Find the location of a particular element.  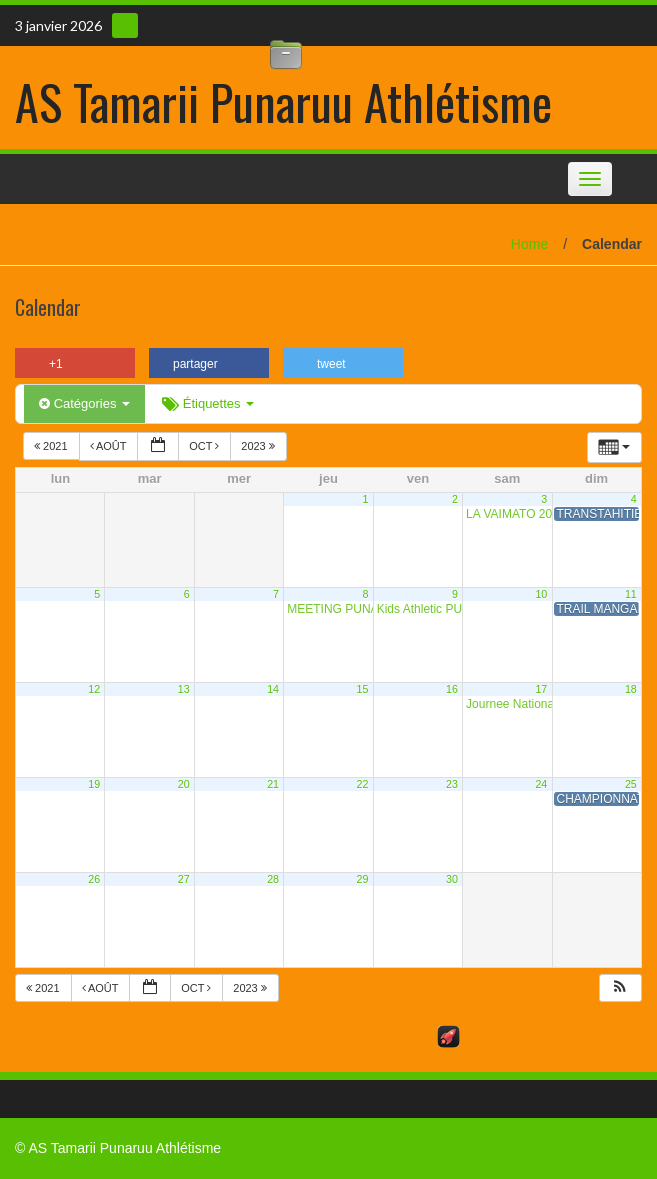

open the games app or library is located at coordinates (448, 1036).